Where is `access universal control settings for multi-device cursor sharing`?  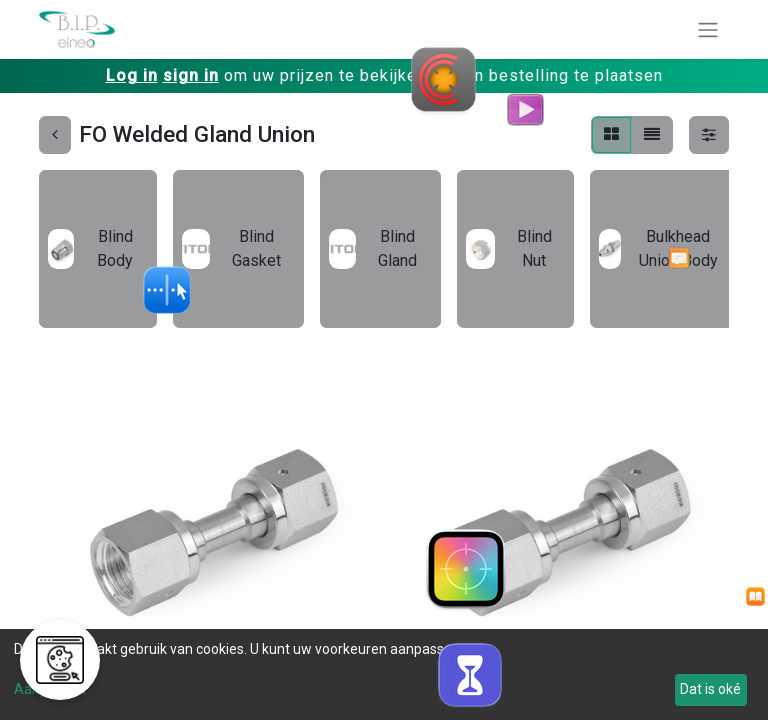 access universal control settings for multi-device cursor sharing is located at coordinates (167, 290).